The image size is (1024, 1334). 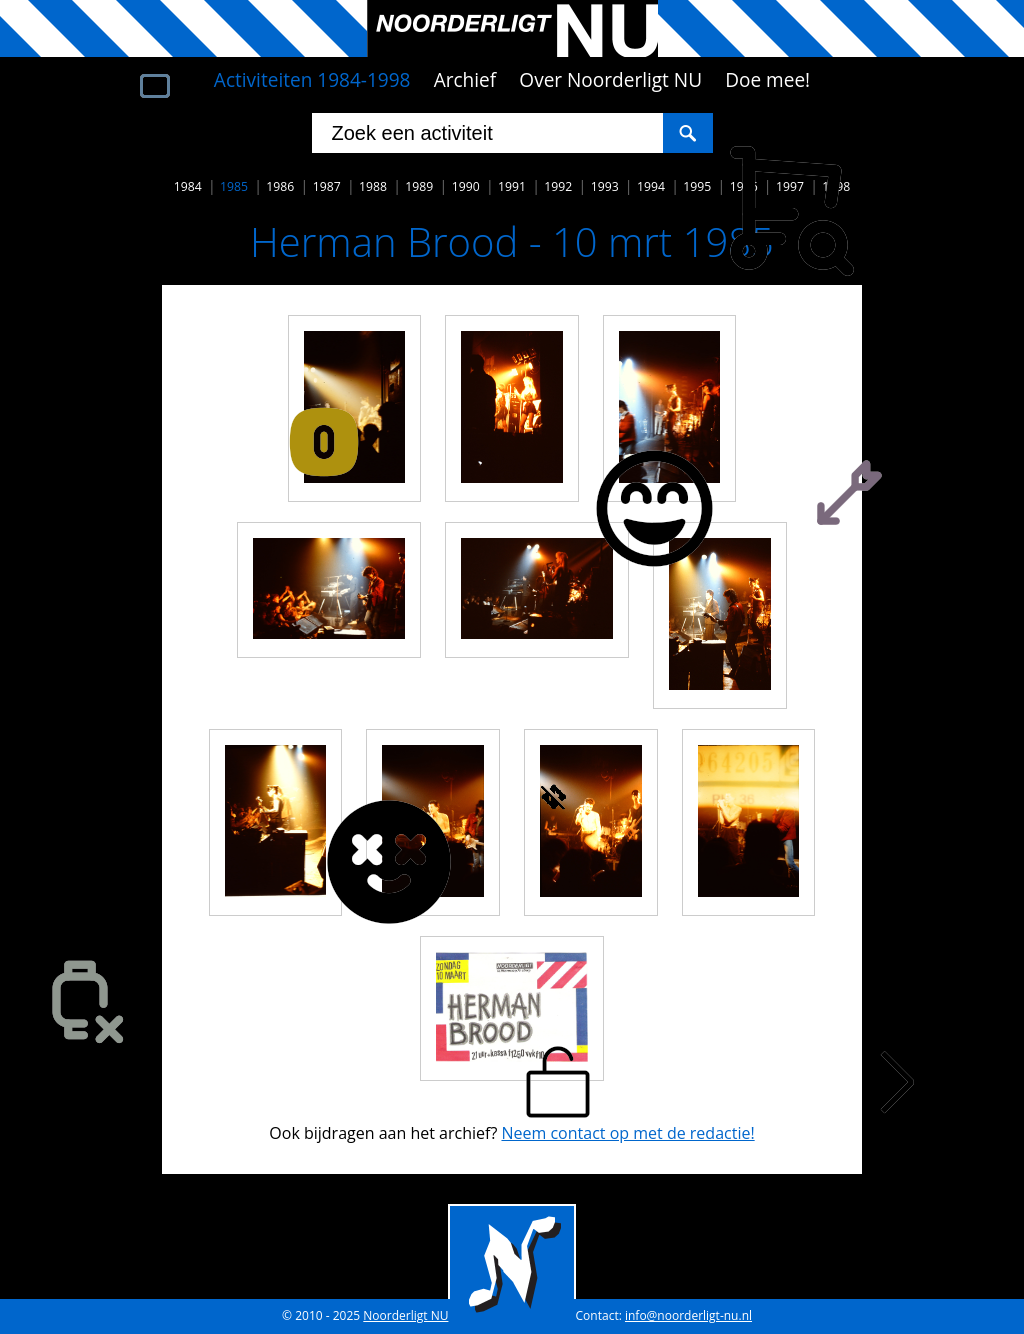 What do you see at coordinates (554, 797) in the screenshot?
I see `turn-by-turn directions are disabled` at bounding box center [554, 797].